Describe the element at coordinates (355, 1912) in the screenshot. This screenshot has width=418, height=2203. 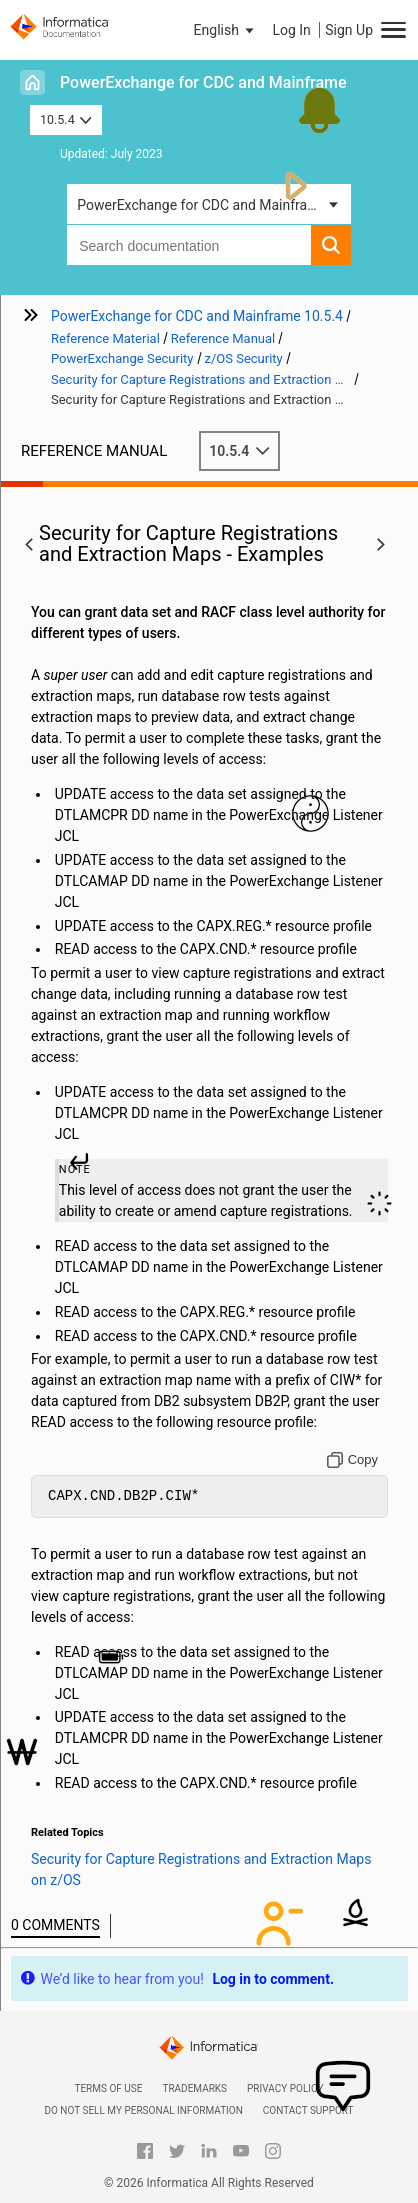
I see `access camping or outdoor activity features` at that location.